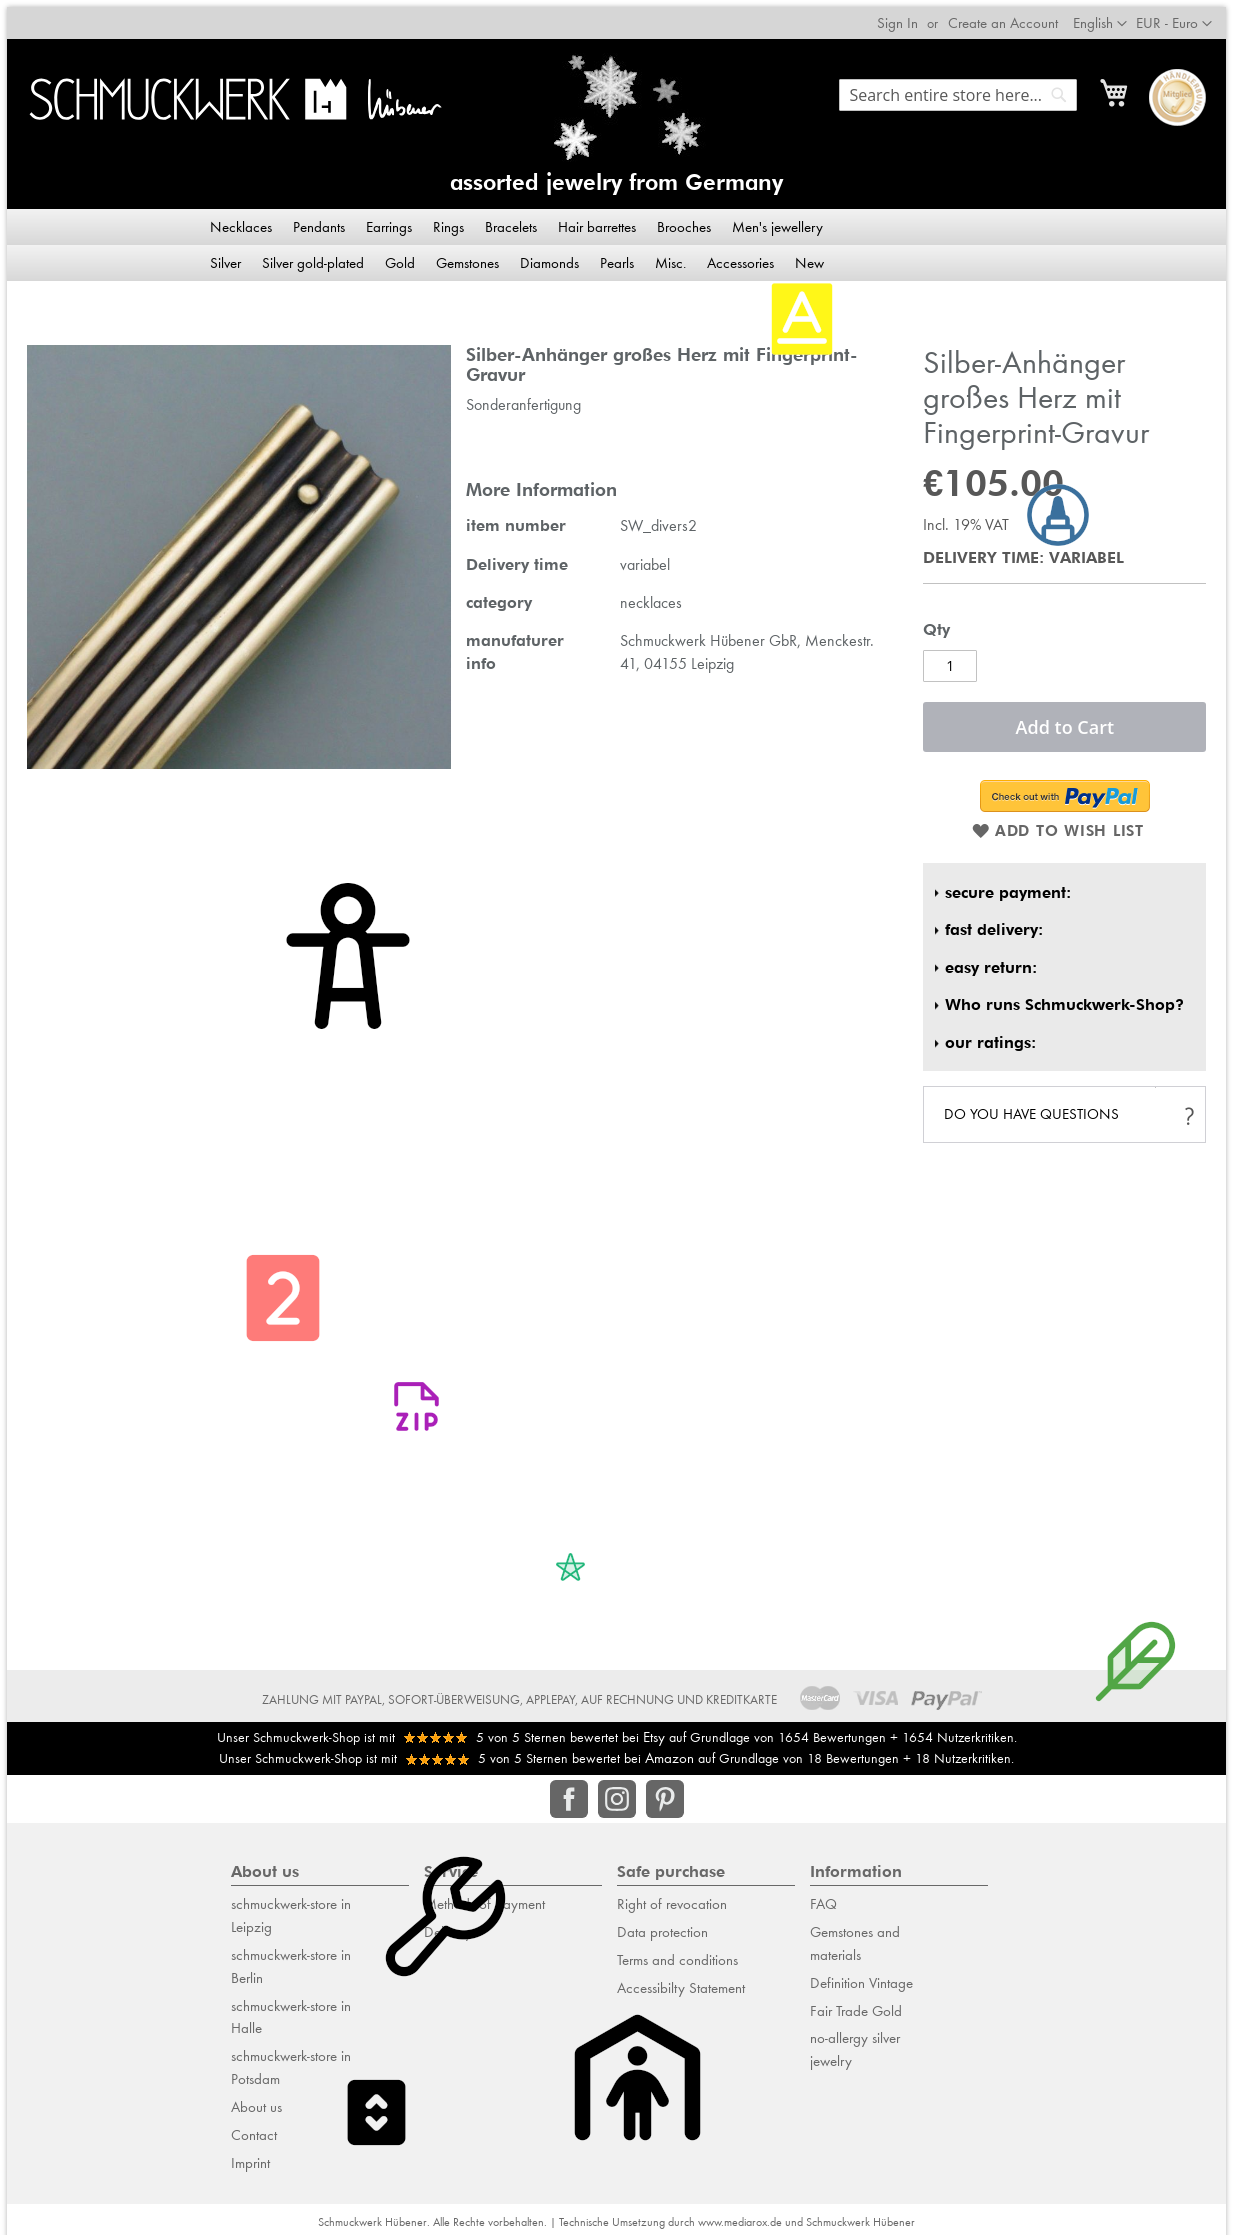 This screenshot has height=2235, width=1233. Describe the element at coordinates (376, 2112) in the screenshot. I see `access elevator controls or floor selection` at that location.